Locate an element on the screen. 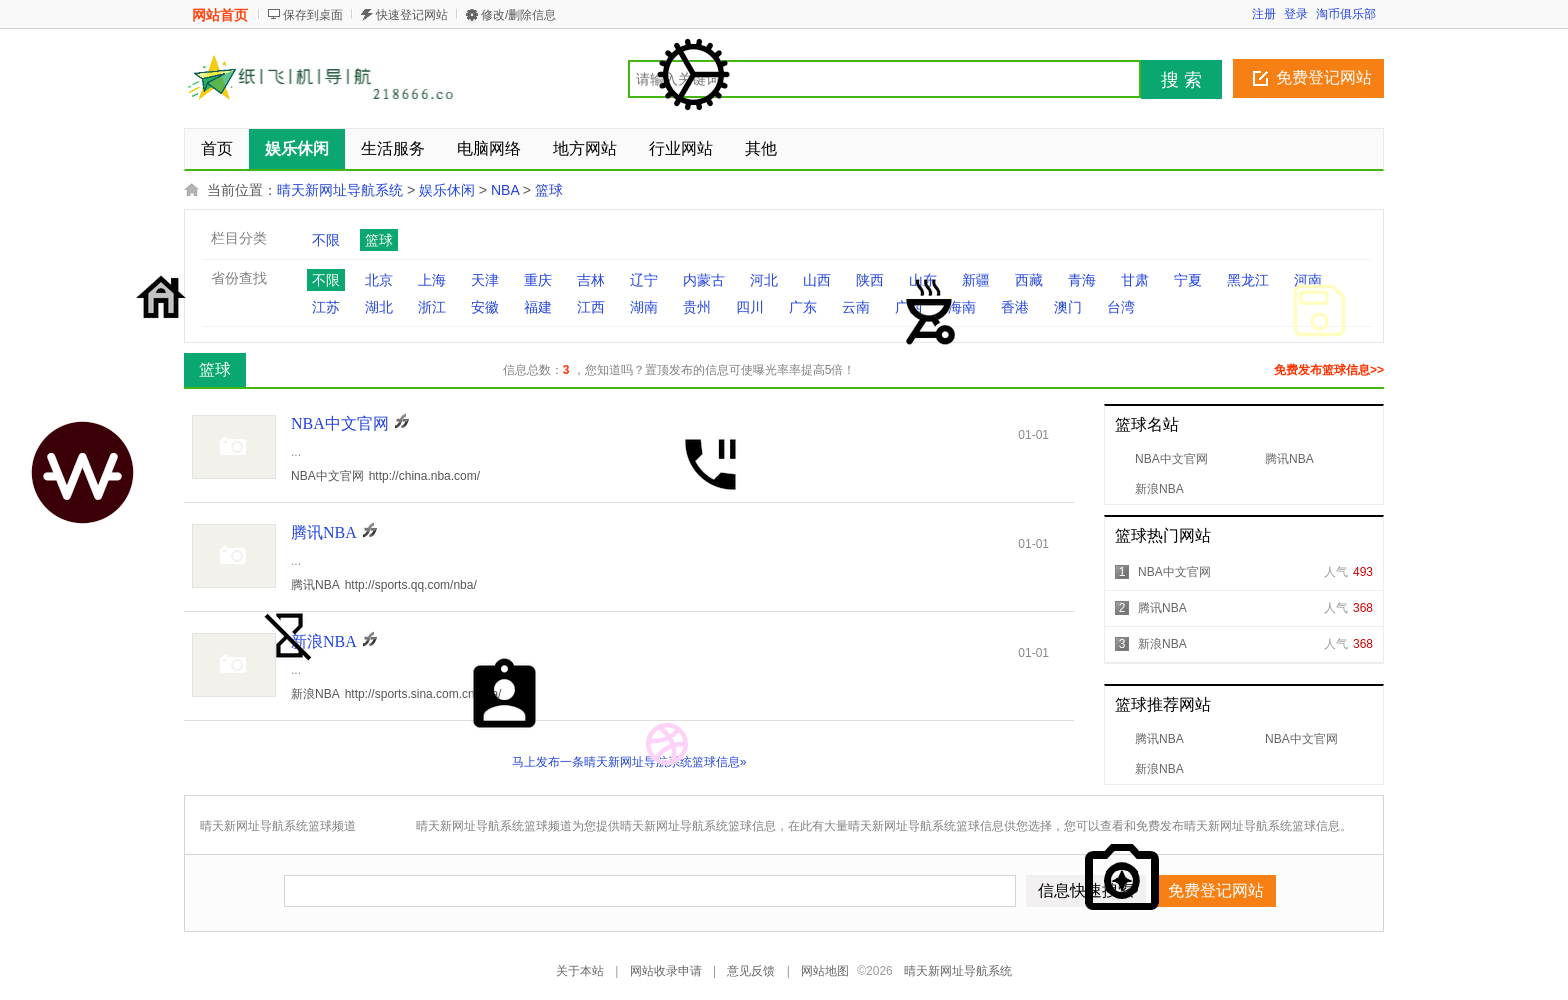 The height and width of the screenshot is (1000, 1568). access settings or preferences is located at coordinates (693, 74).